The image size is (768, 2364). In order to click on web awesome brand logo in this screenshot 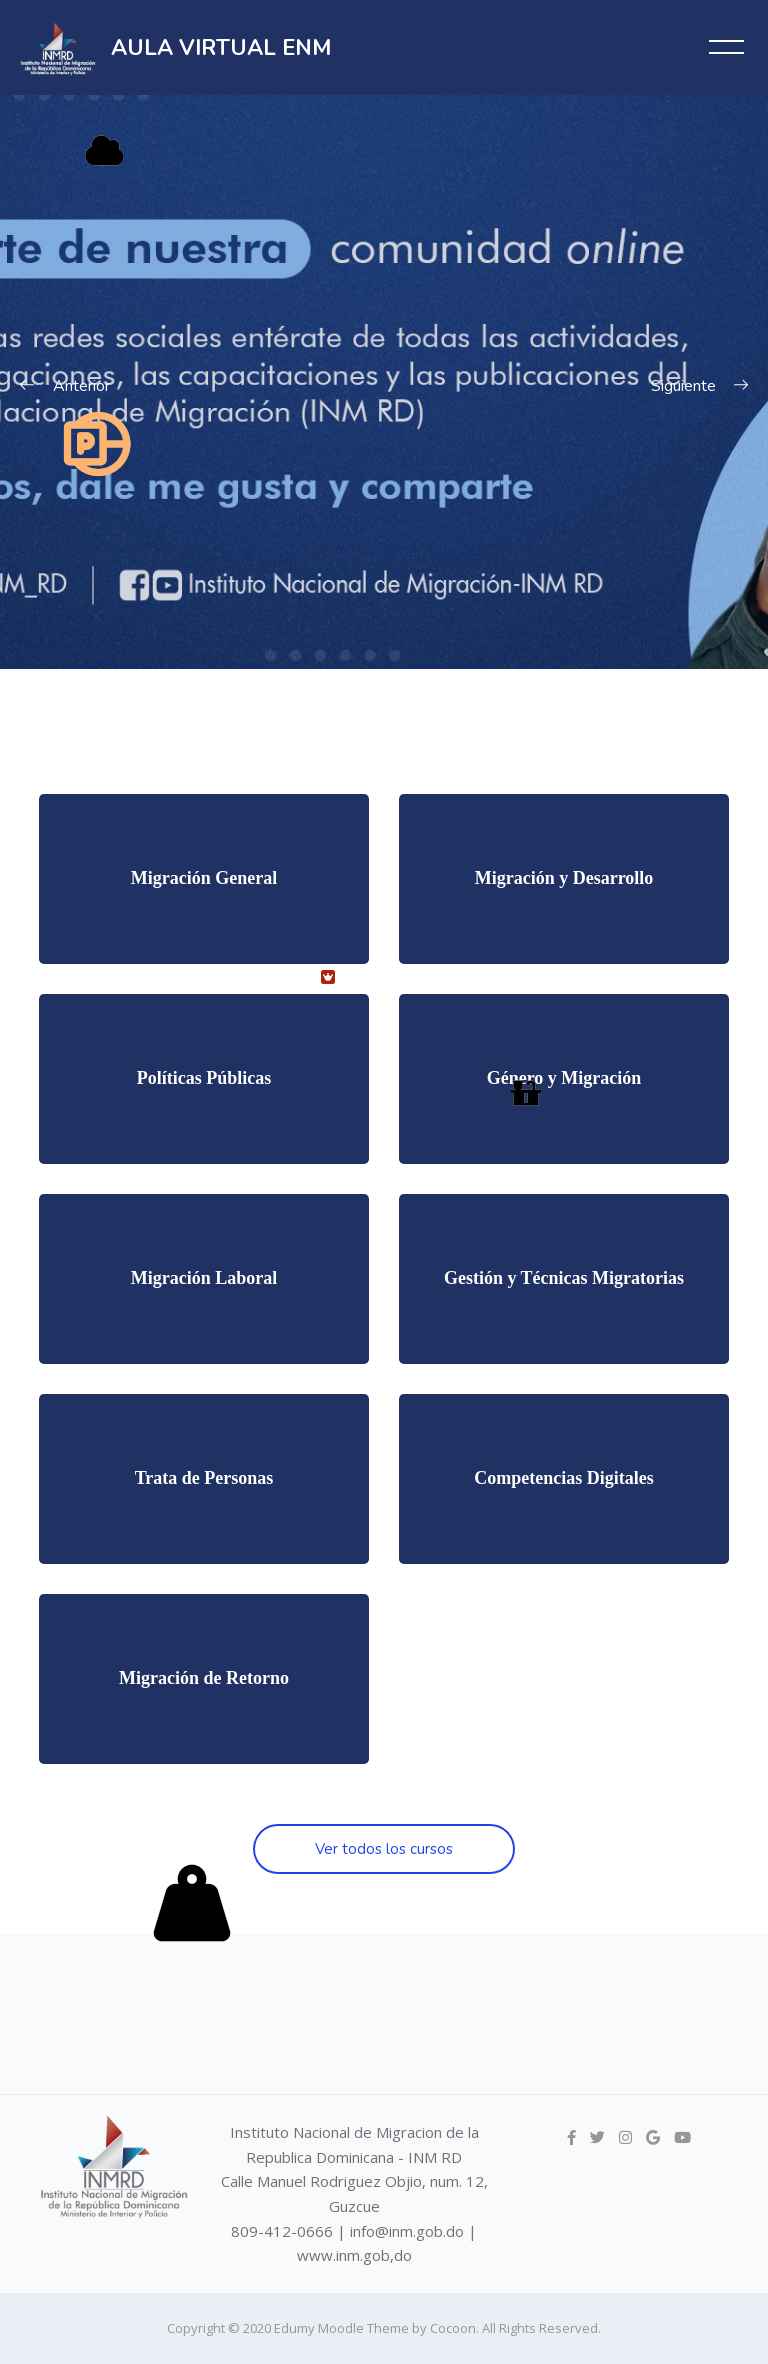, I will do `click(328, 977)`.